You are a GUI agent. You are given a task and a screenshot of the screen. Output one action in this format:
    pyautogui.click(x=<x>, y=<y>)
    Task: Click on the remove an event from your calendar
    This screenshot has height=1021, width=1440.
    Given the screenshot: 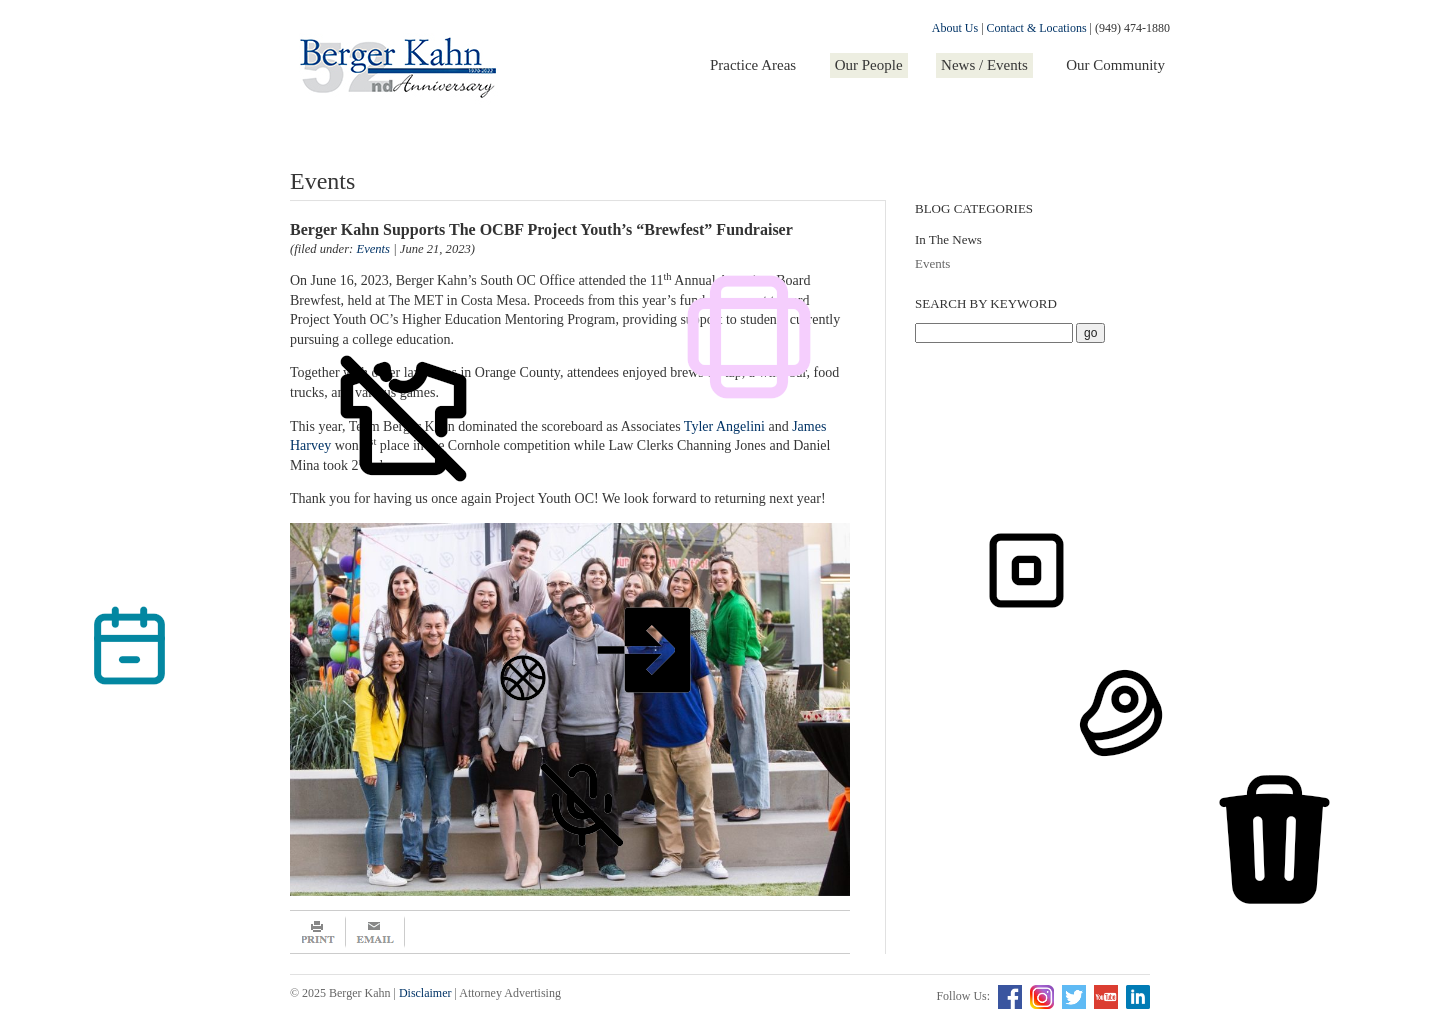 What is the action you would take?
    pyautogui.click(x=129, y=645)
    